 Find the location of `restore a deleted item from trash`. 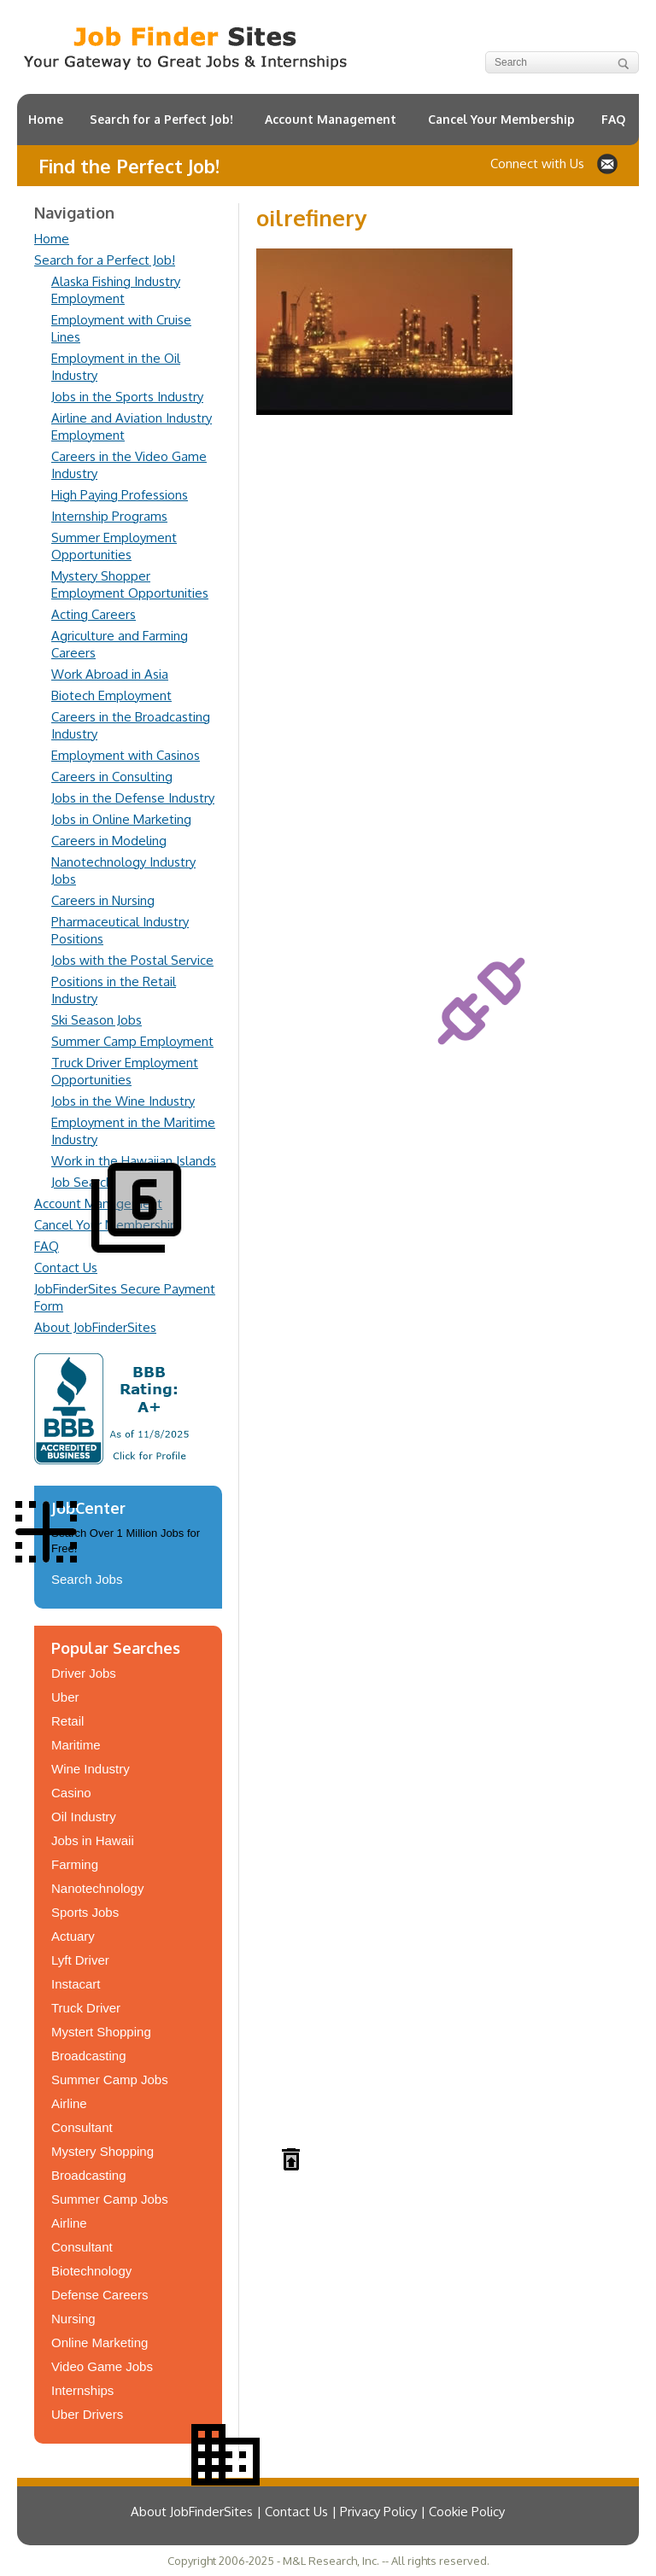

restore a deleted item from trash is located at coordinates (291, 2159).